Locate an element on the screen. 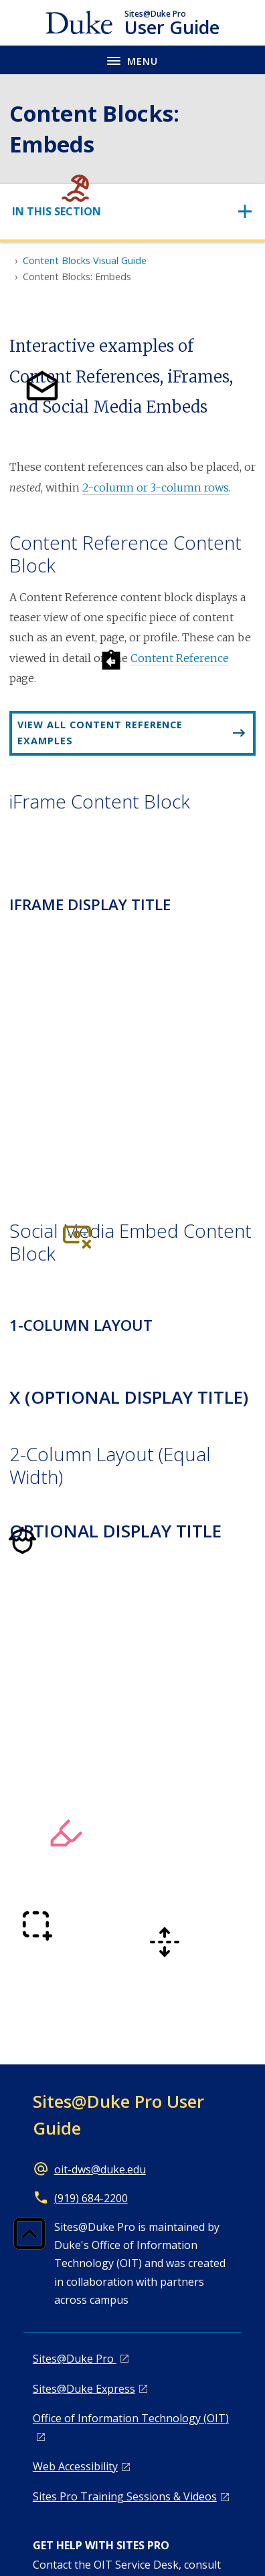  take a screenshot of the current screen is located at coordinates (35, 1924).